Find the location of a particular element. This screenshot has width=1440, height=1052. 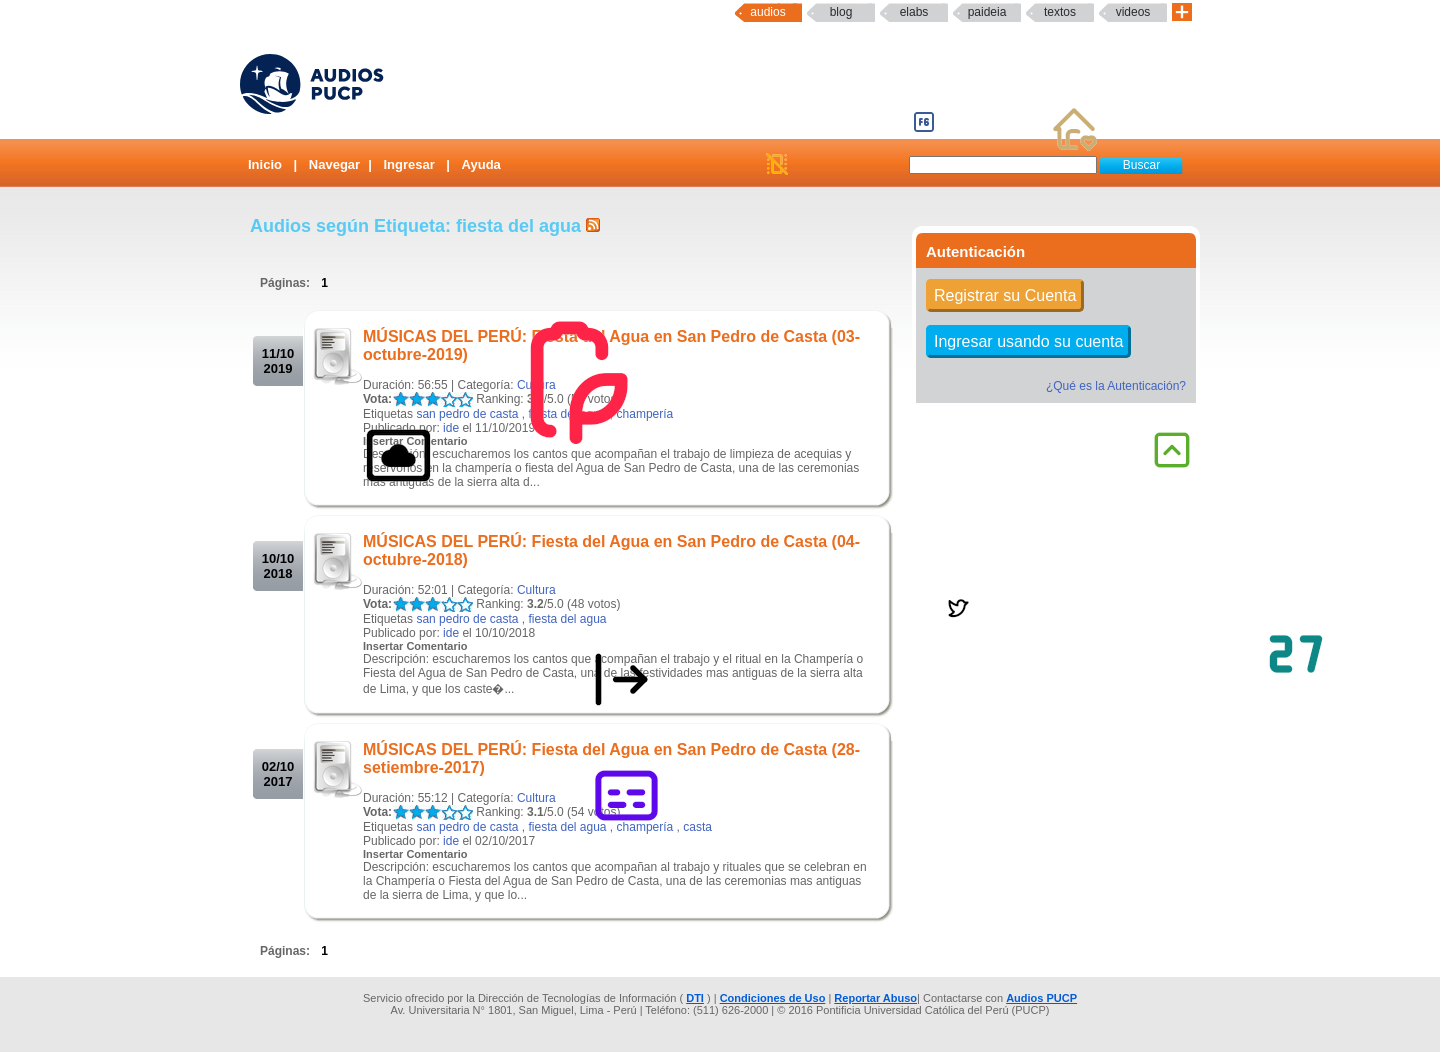

expand sidebar or panel is located at coordinates (621, 679).